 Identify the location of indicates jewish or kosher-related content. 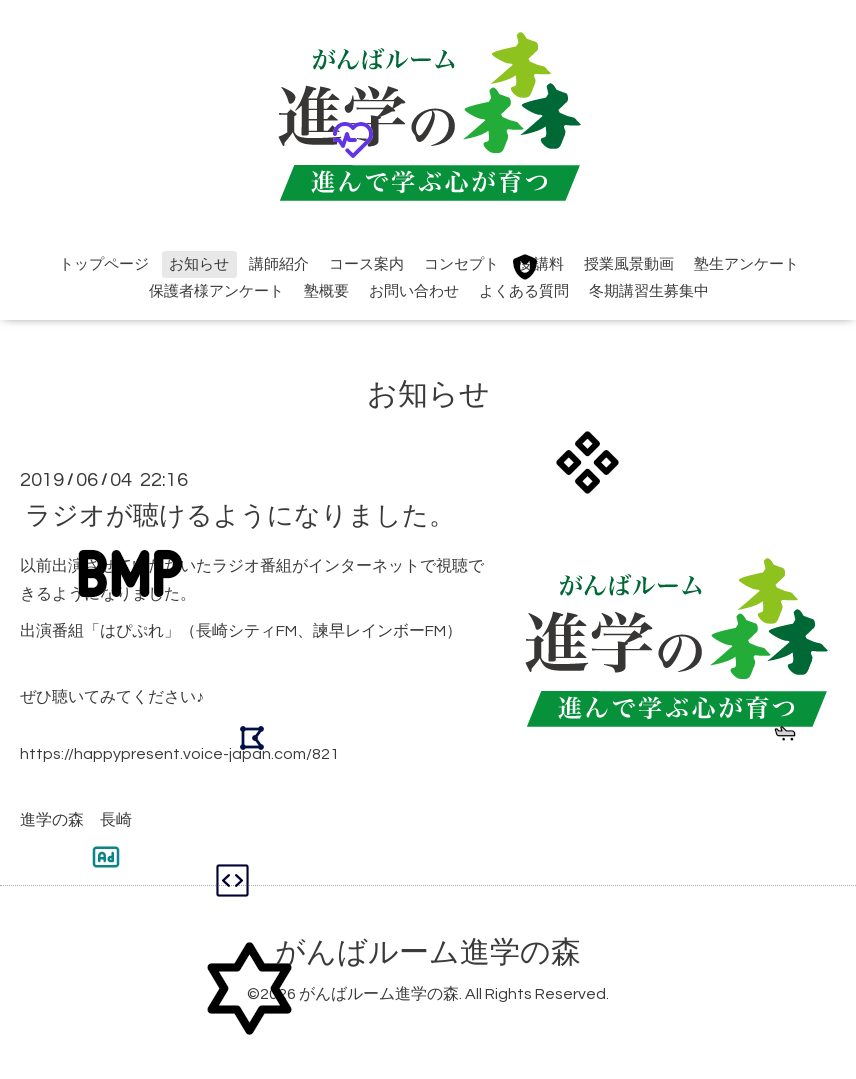
(249, 988).